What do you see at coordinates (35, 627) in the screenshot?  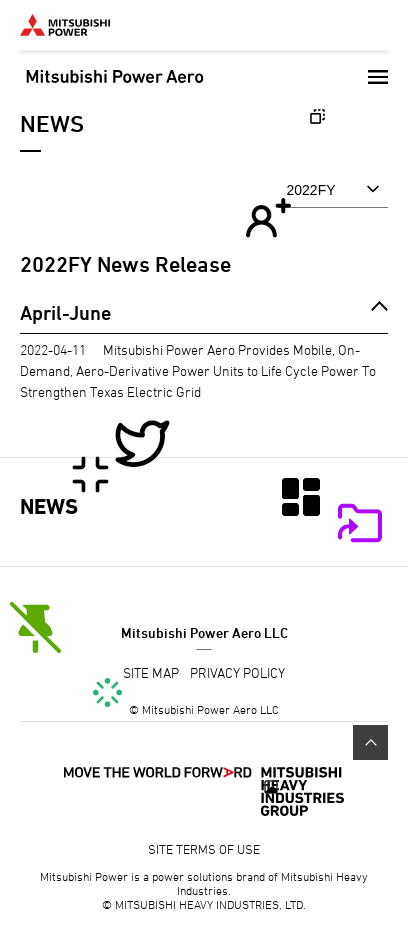 I see `unpin this item` at bounding box center [35, 627].